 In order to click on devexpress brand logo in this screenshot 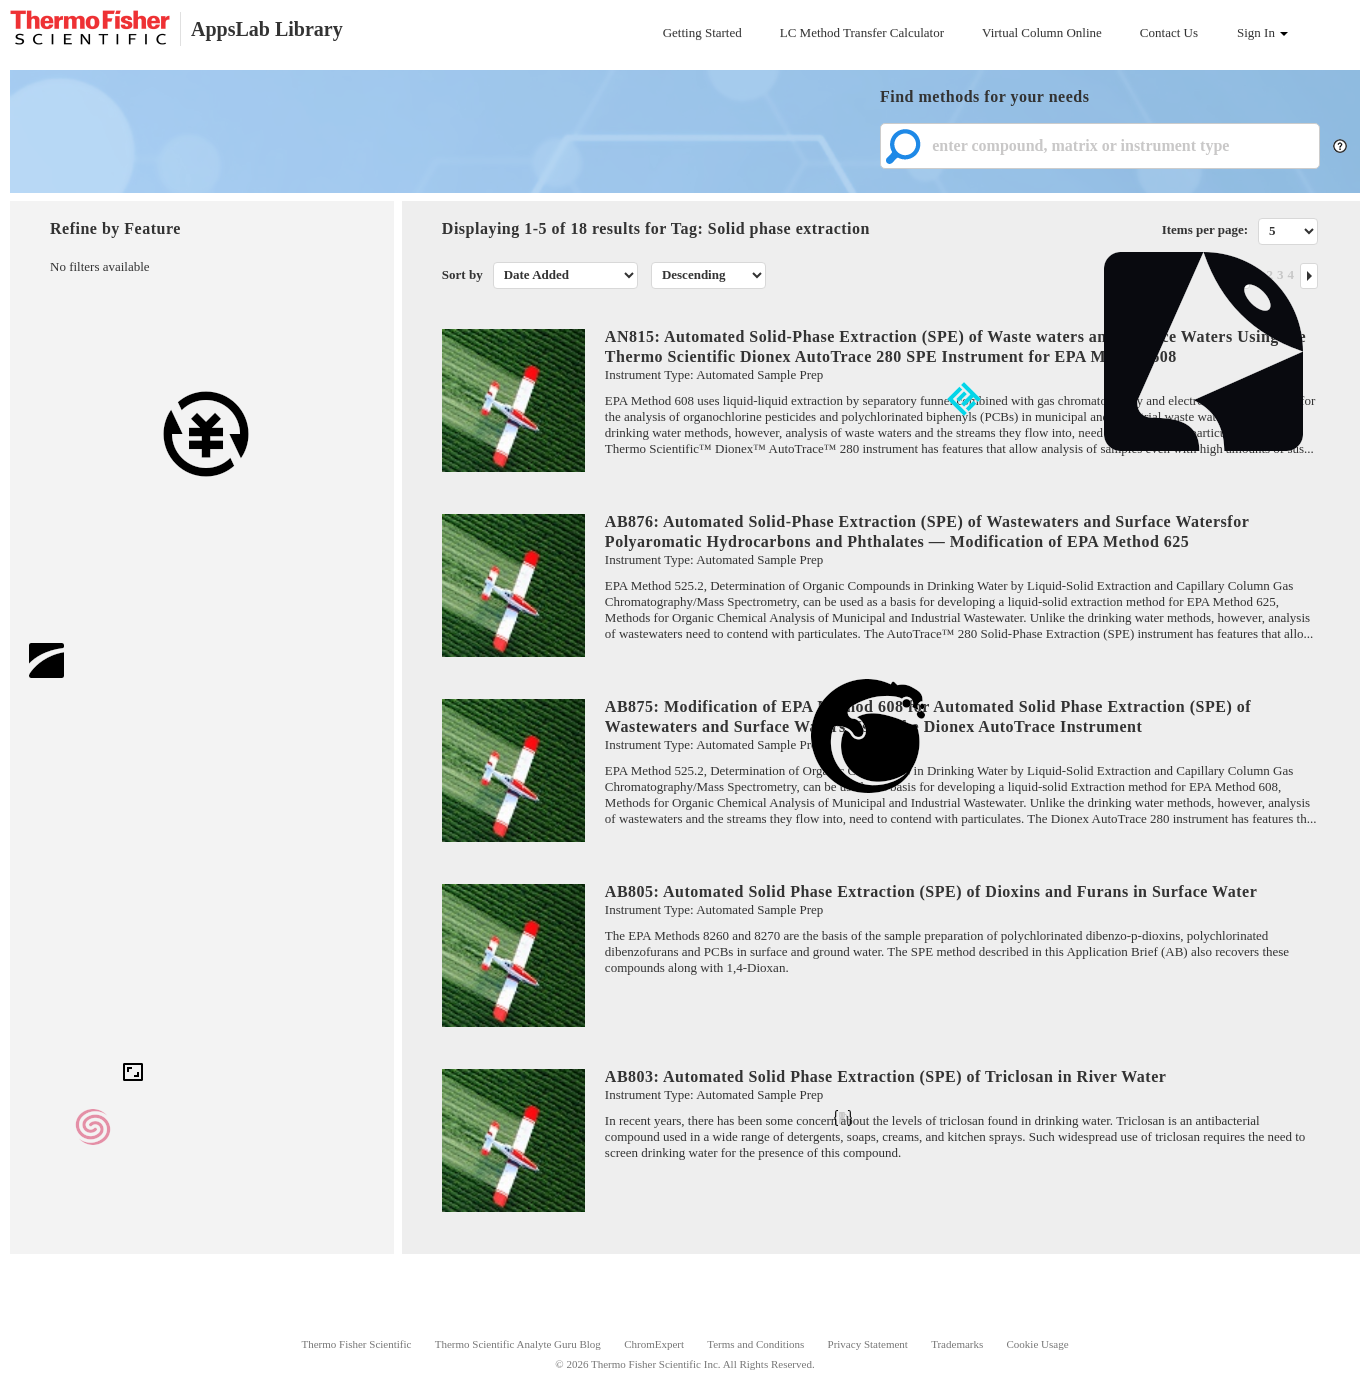, I will do `click(46, 660)`.